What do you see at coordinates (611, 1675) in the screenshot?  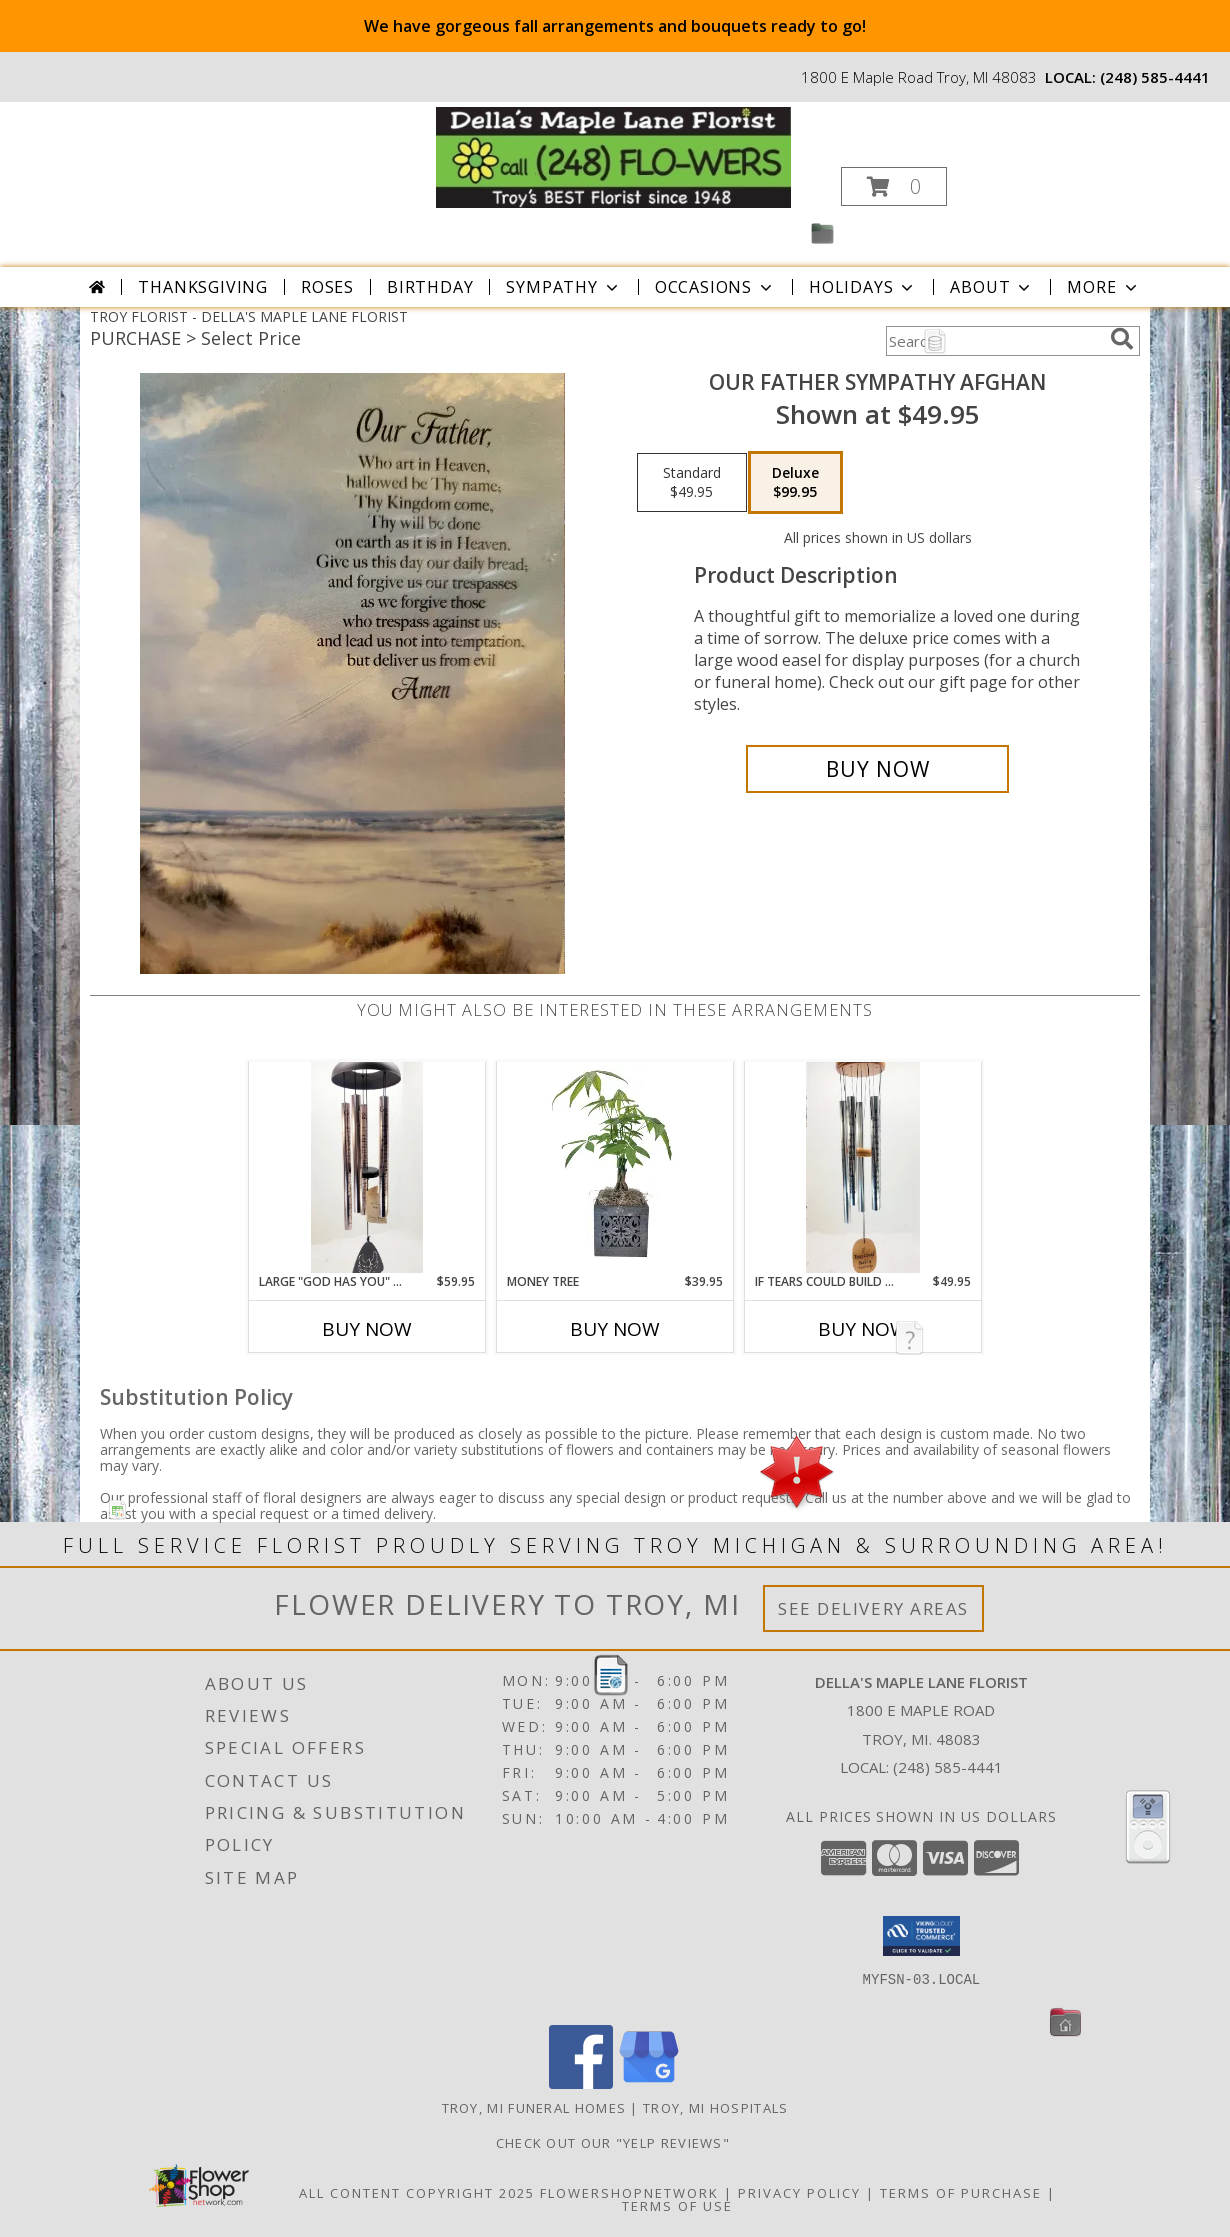 I see `open a web template document file` at bounding box center [611, 1675].